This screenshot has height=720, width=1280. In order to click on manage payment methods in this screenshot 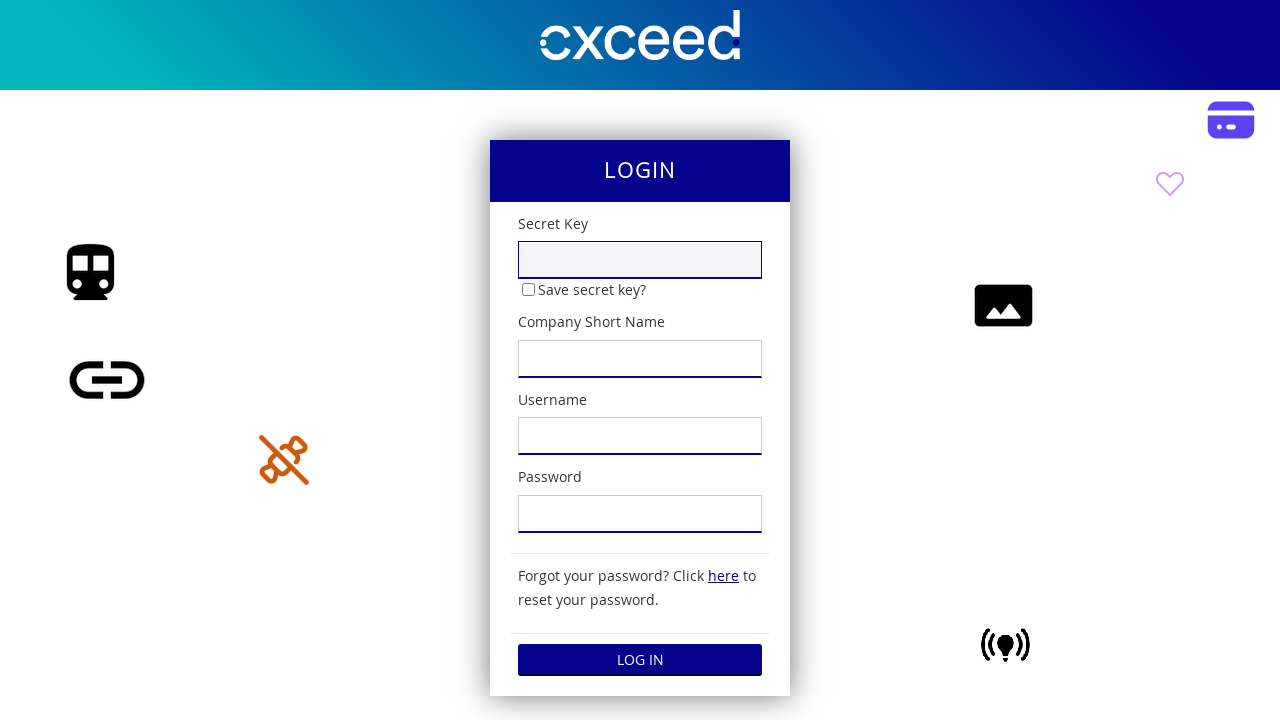, I will do `click(1231, 120)`.